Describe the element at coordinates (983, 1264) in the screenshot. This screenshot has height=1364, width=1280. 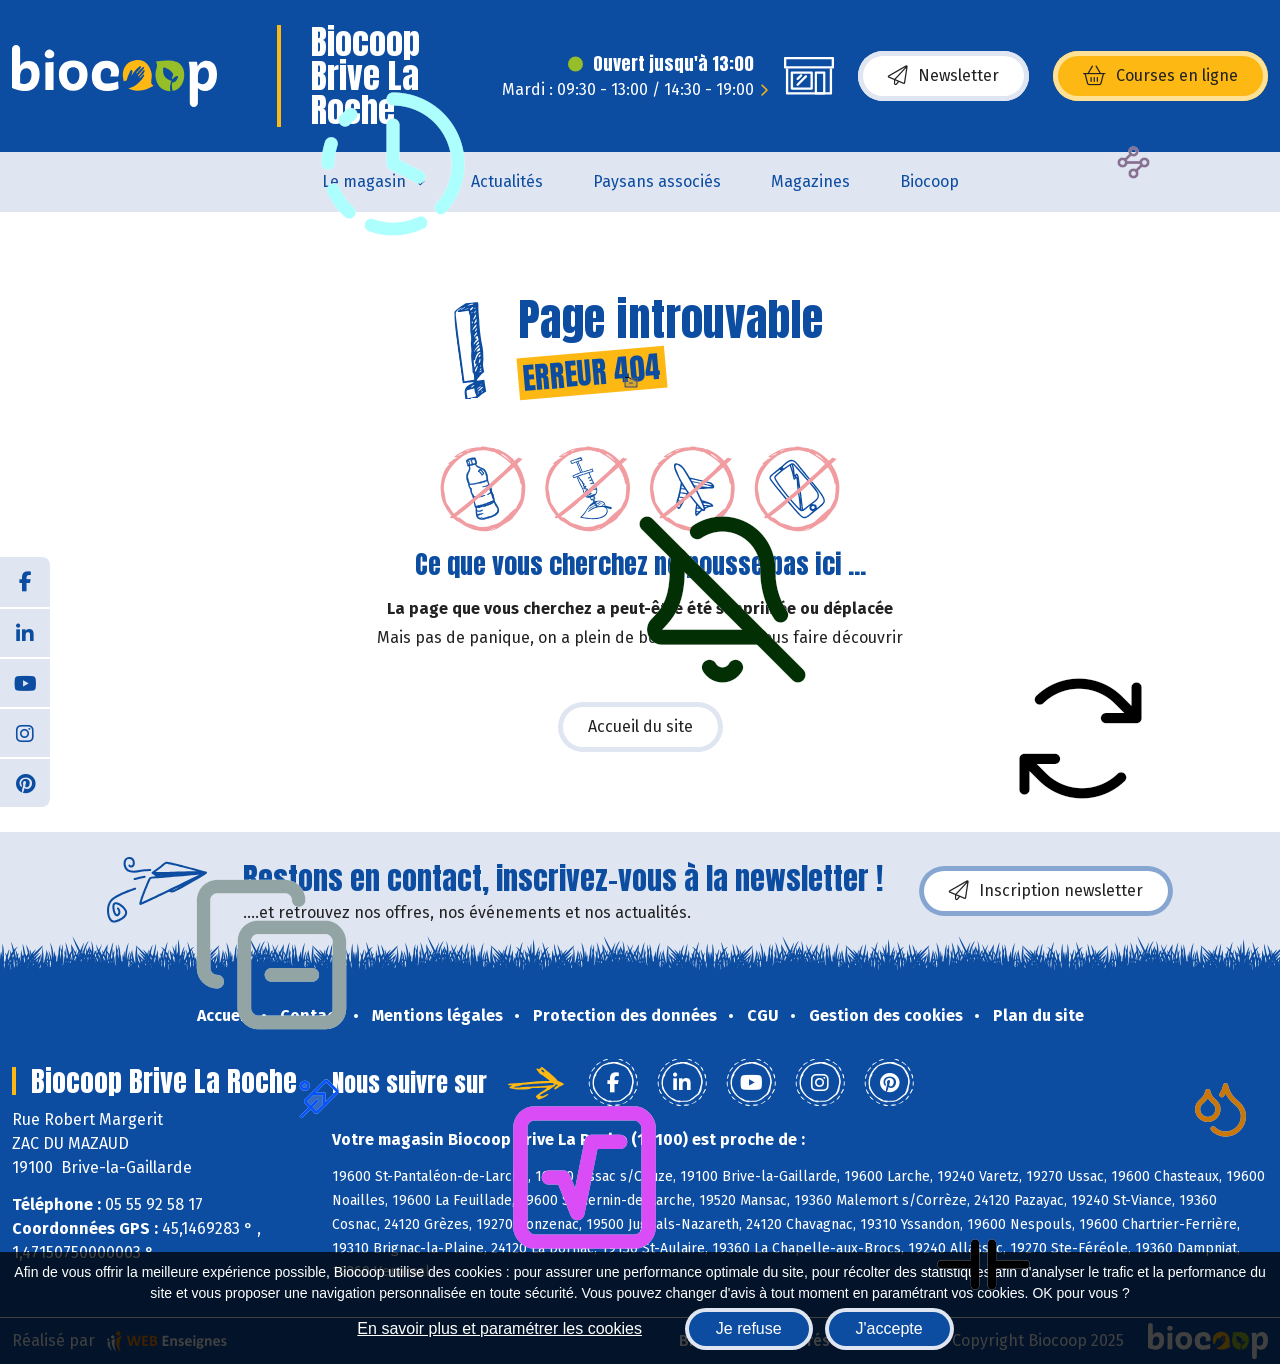
I see `capacitor component in a circuit diagram` at that location.